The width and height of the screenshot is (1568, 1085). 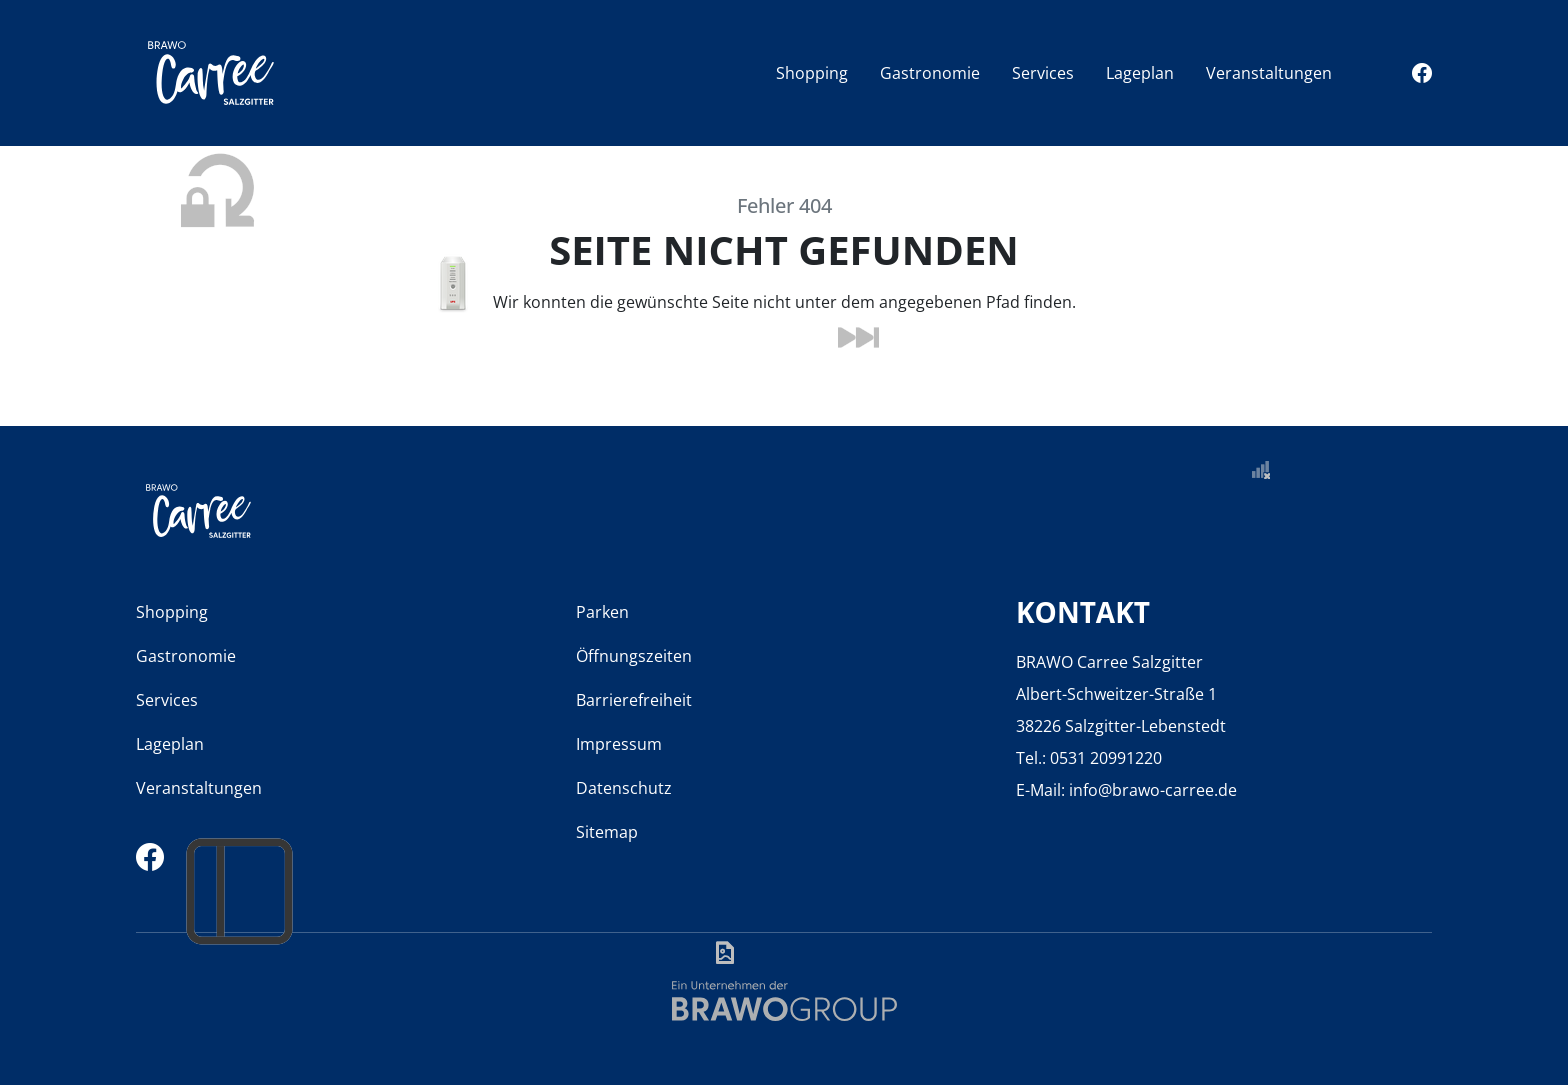 What do you see at coordinates (453, 284) in the screenshot?
I see `indicates UPS battery backup device connected` at bounding box center [453, 284].